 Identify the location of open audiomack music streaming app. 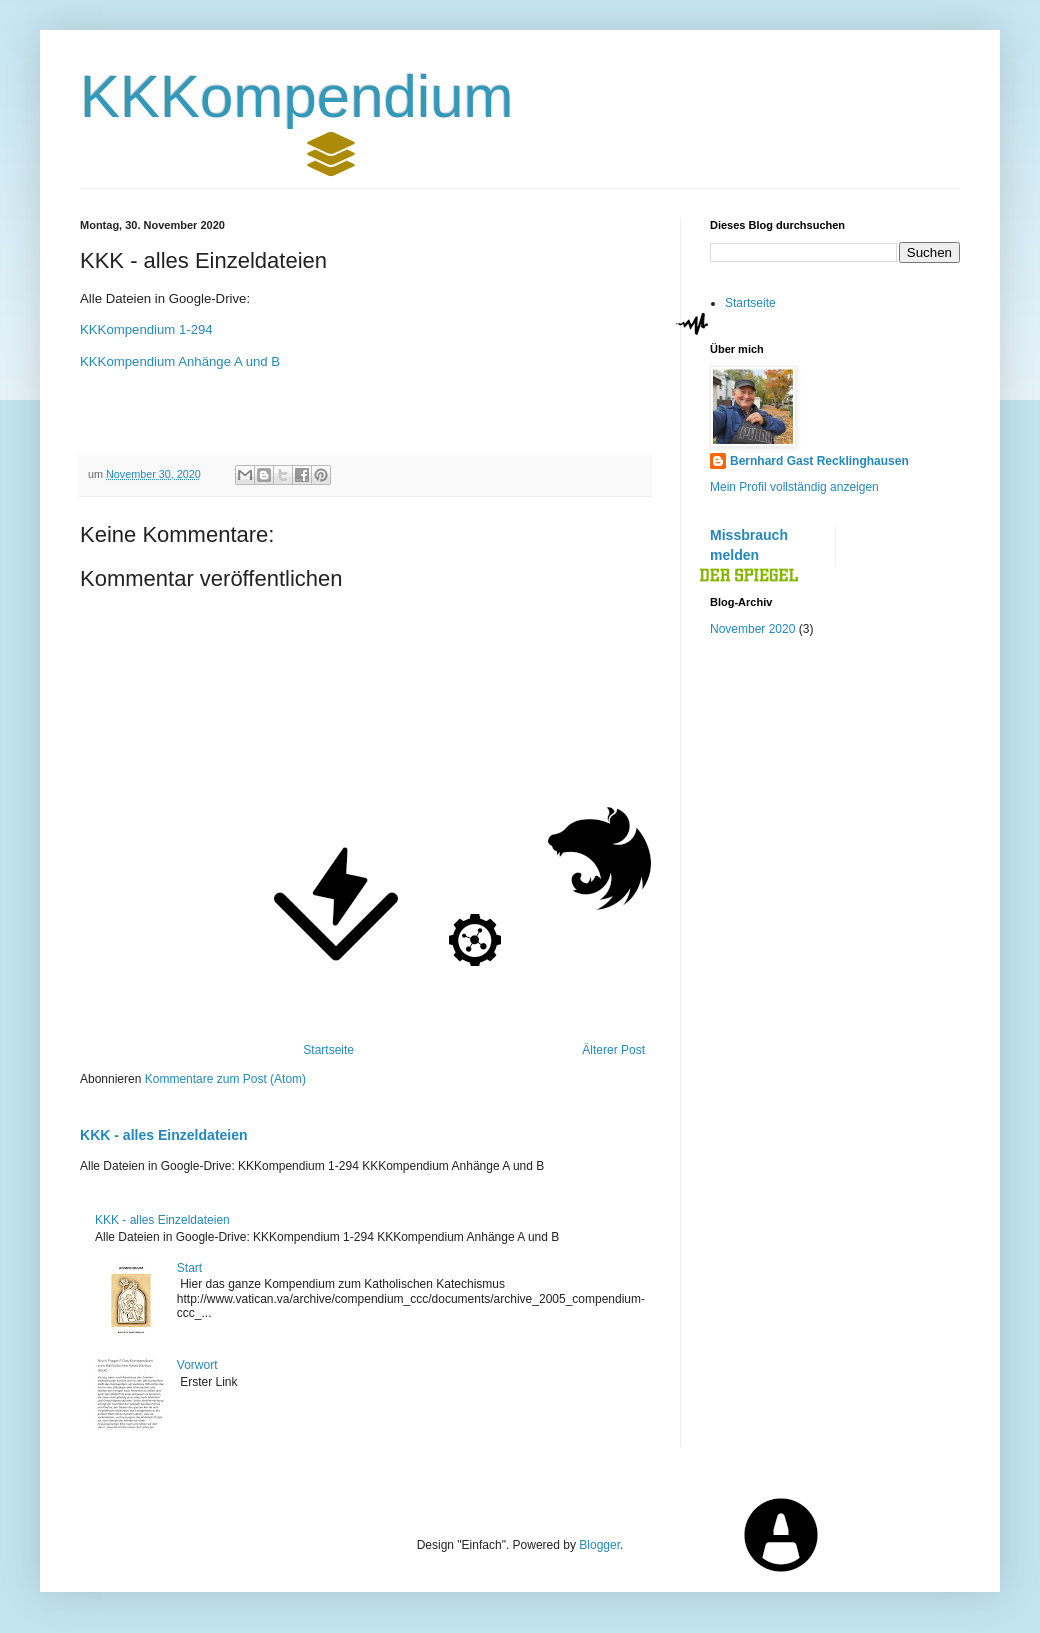
(692, 324).